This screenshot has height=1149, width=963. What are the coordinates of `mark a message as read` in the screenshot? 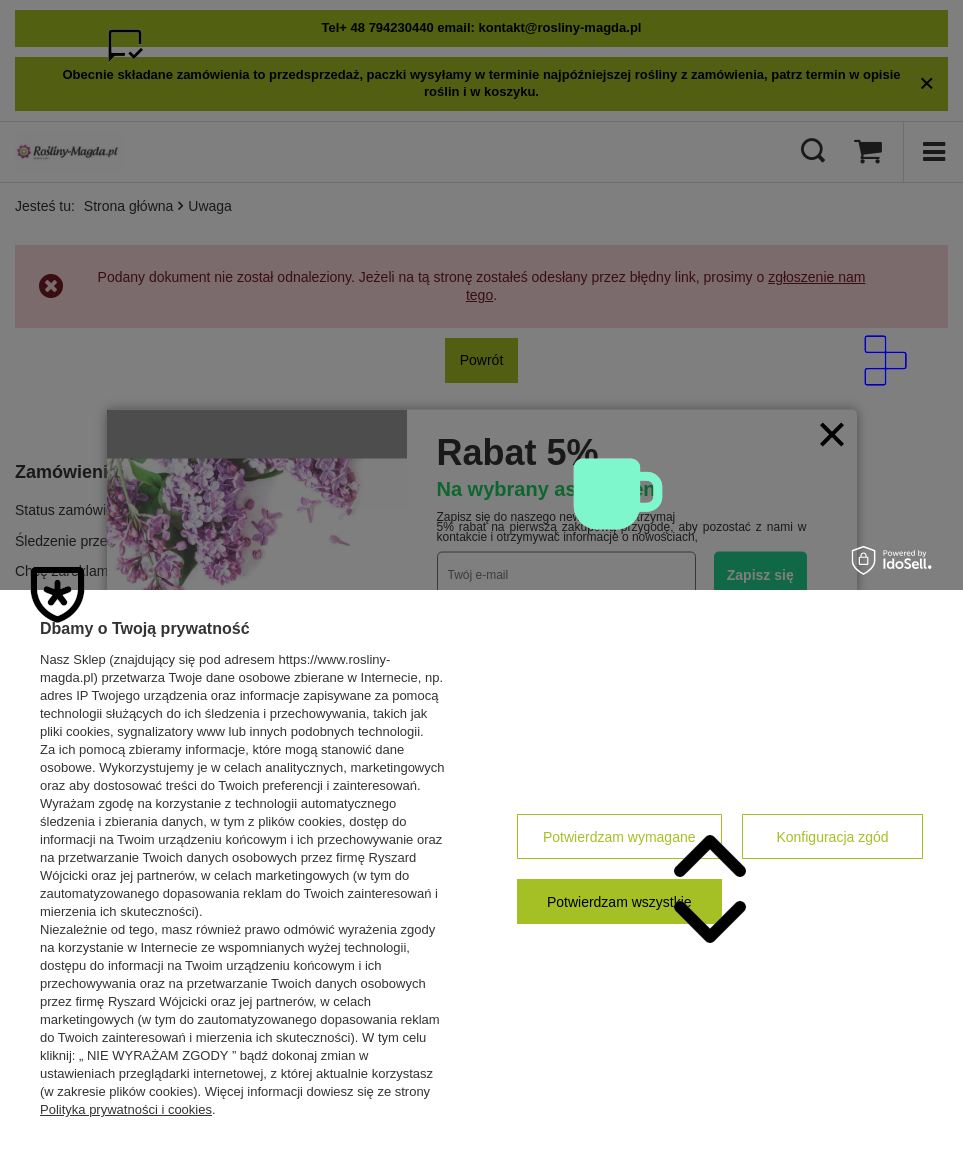 It's located at (125, 46).